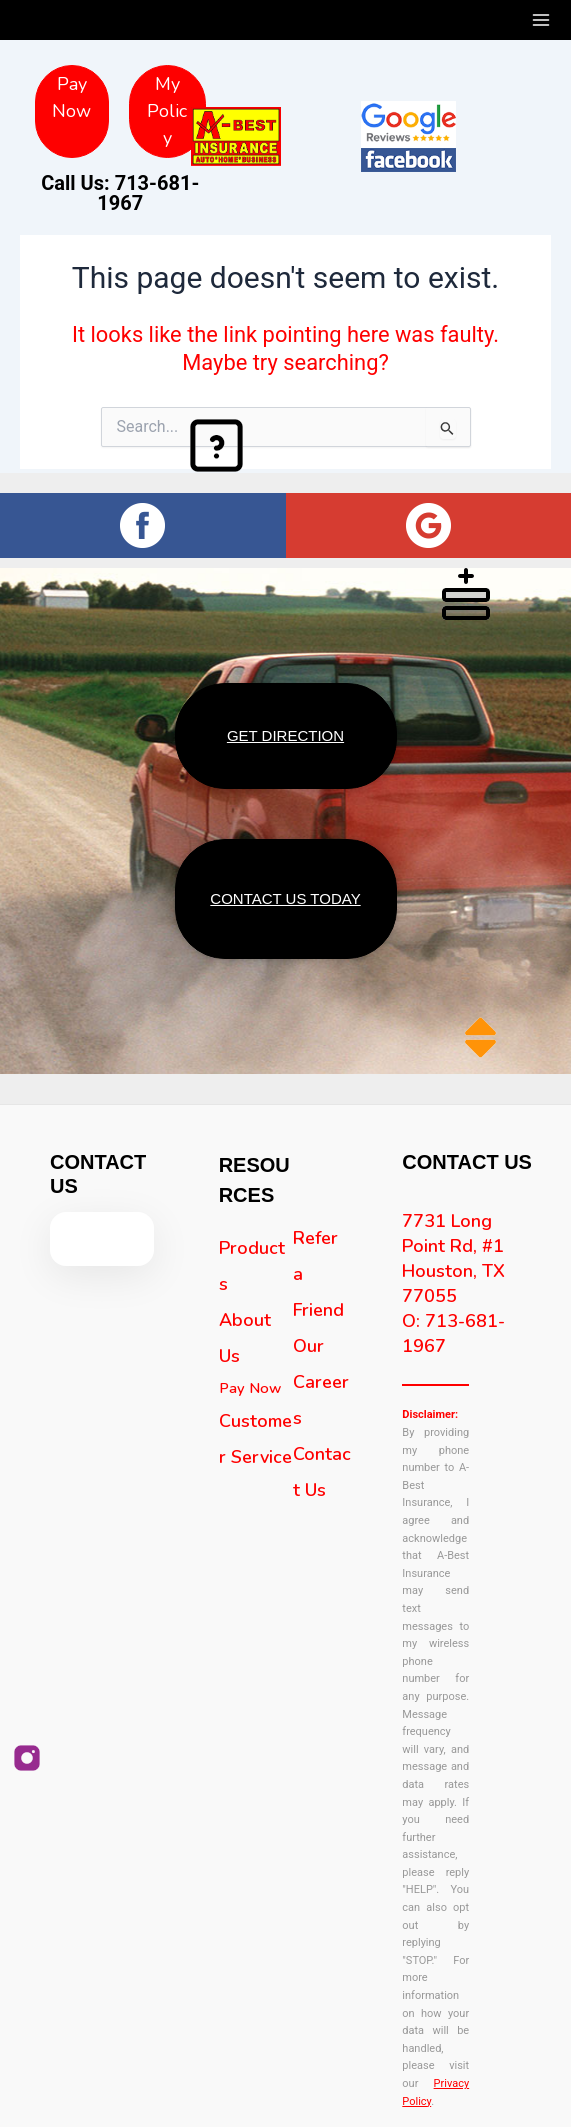 The height and width of the screenshot is (2127, 571). I want to click on add a new row above, so click(466, 598).